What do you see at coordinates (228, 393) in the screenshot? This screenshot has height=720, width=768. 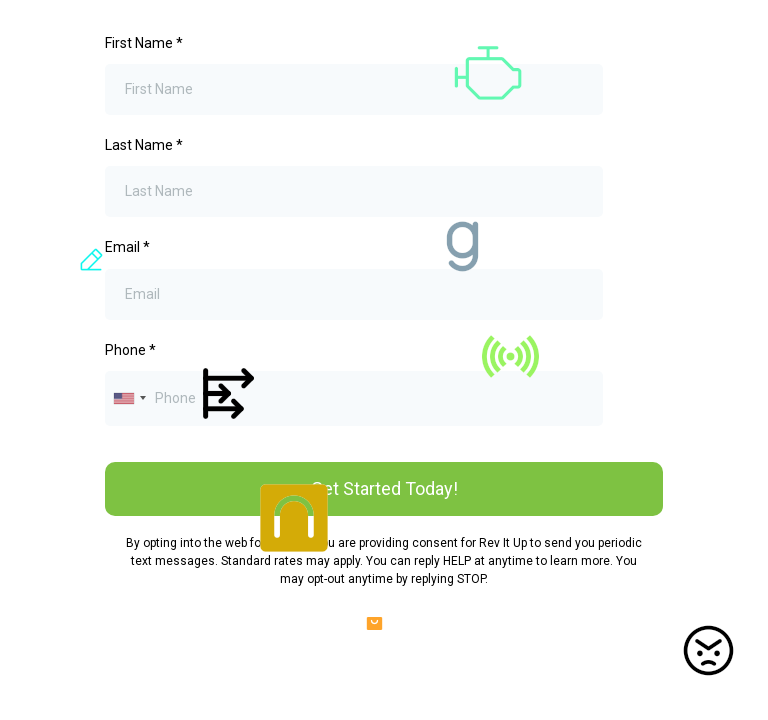 I see `view data flow or process direction` at bounding box center [228, 393].